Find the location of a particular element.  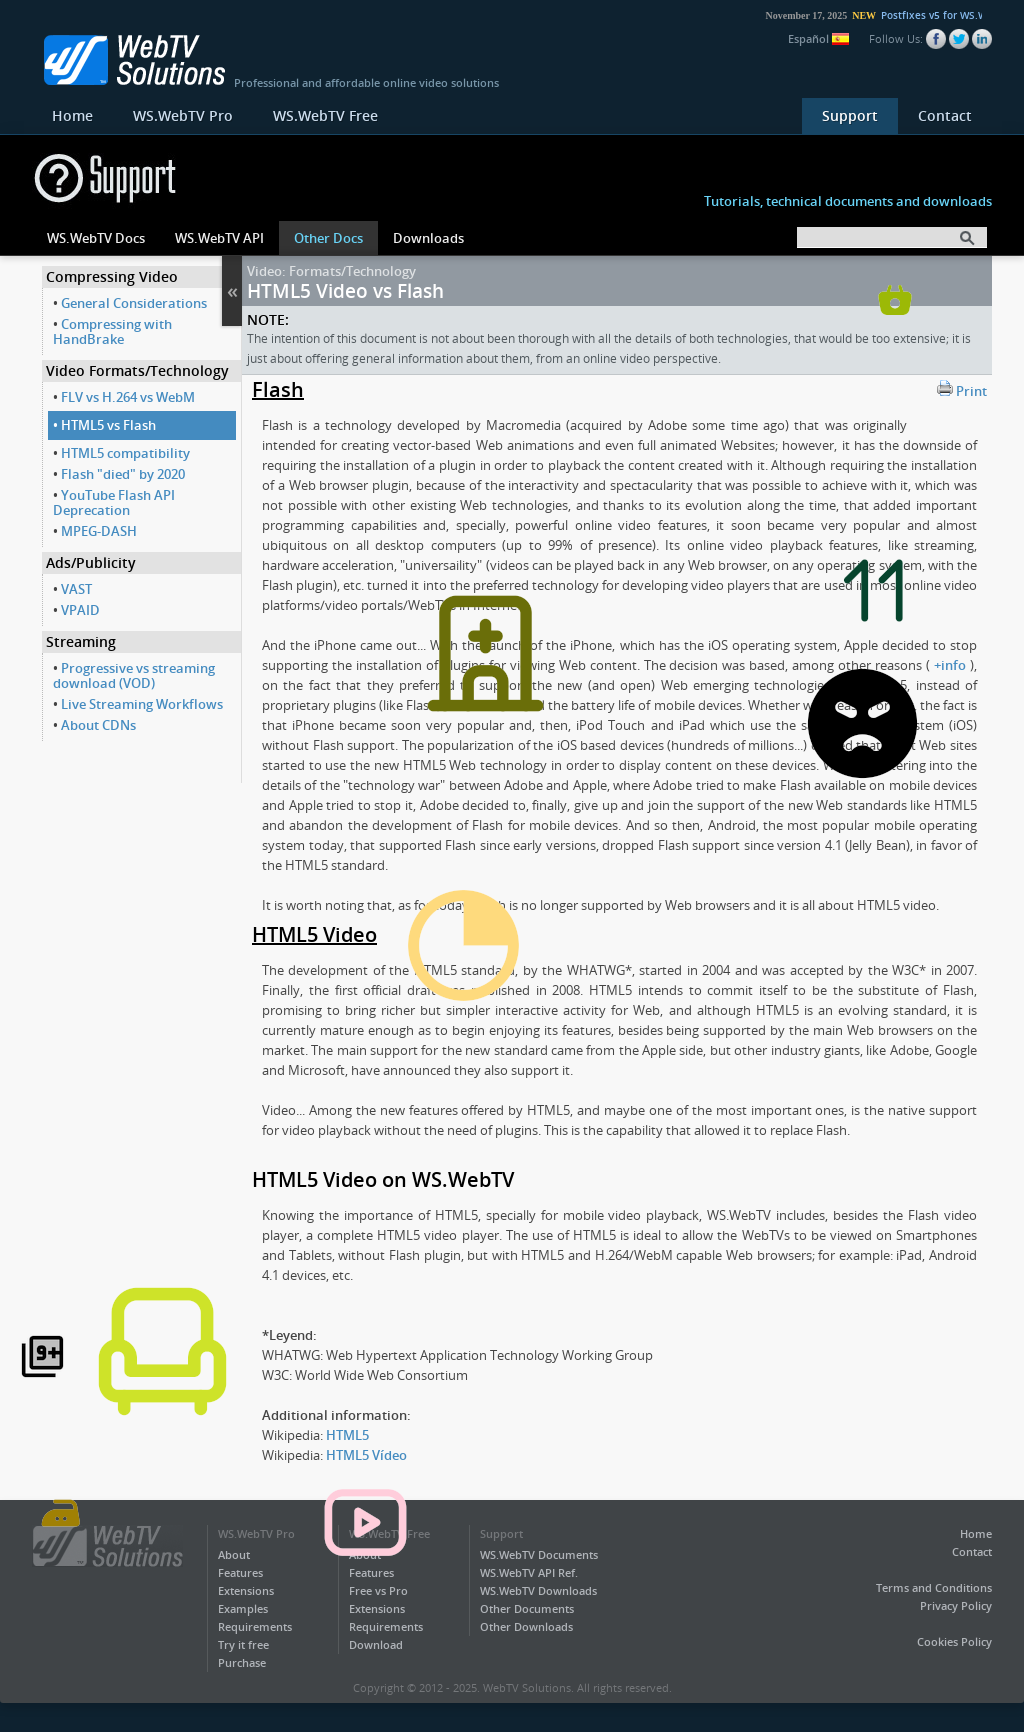

indicates item number 11 in a list or sequence is located at coordinates (878, 590).